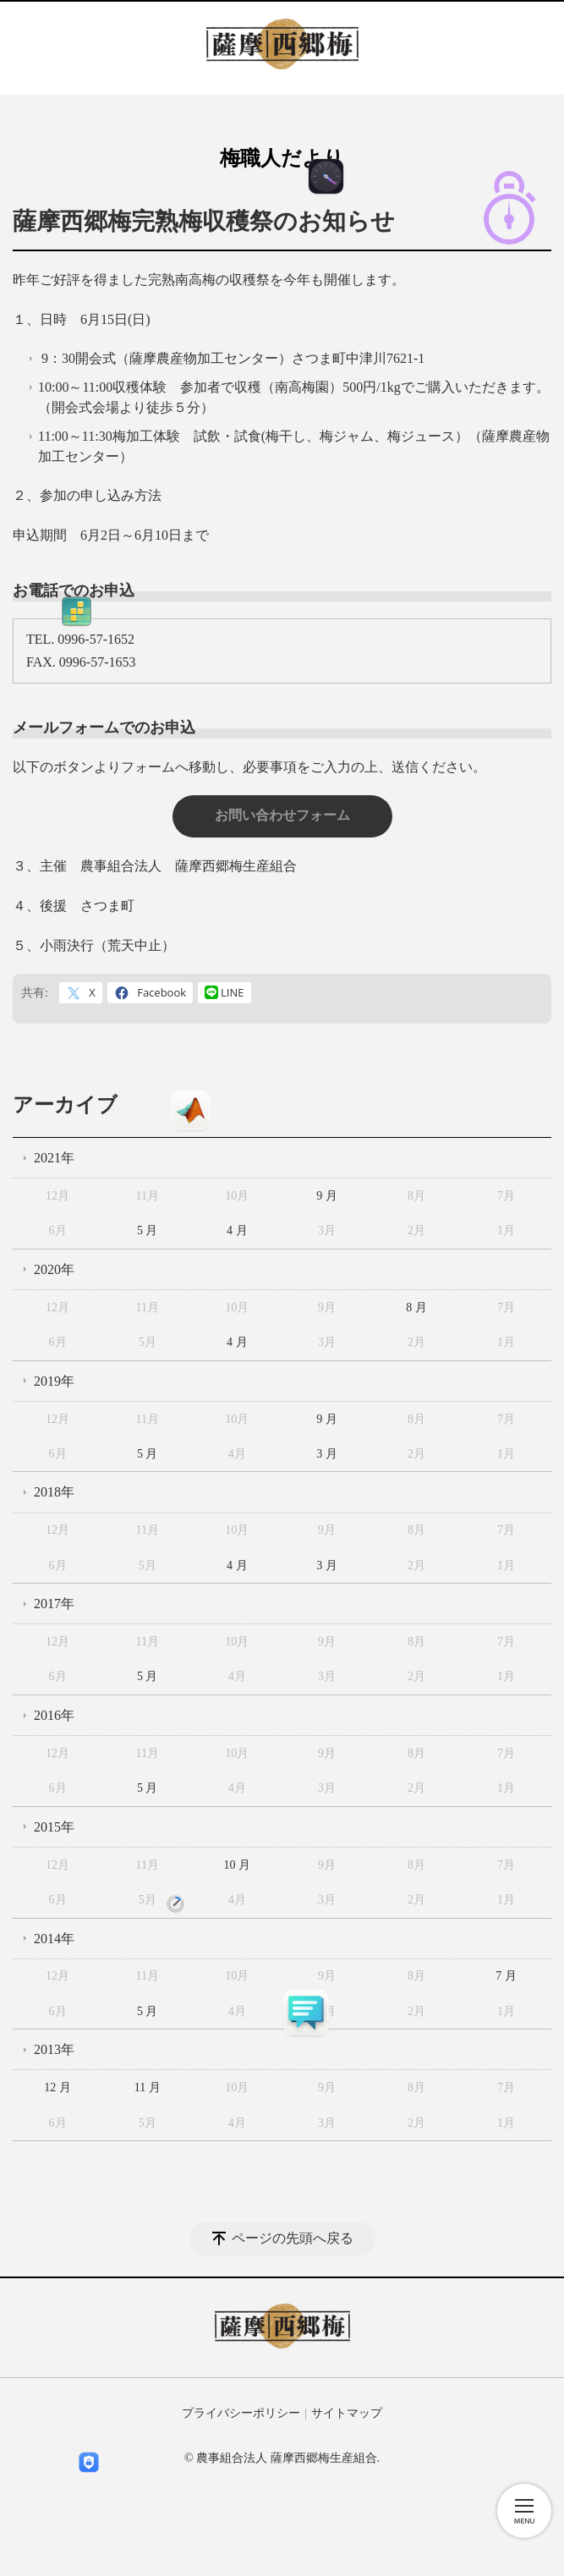 Image resolution: width=564 pixels, height=2576 pixels. Describe the element at coordinates (175, 1903) in the screenshot. I see `open sysprof system profiler` at that location.